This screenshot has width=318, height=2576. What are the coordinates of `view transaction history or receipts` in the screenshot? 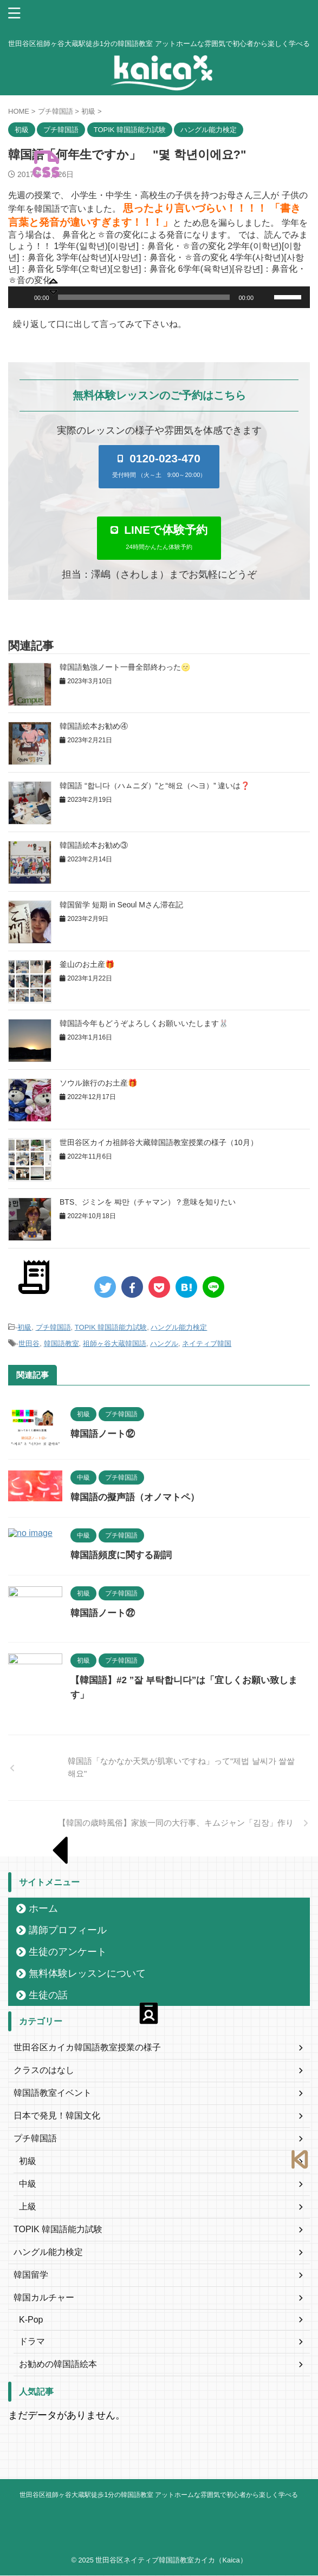 It's located at (34, 1277).